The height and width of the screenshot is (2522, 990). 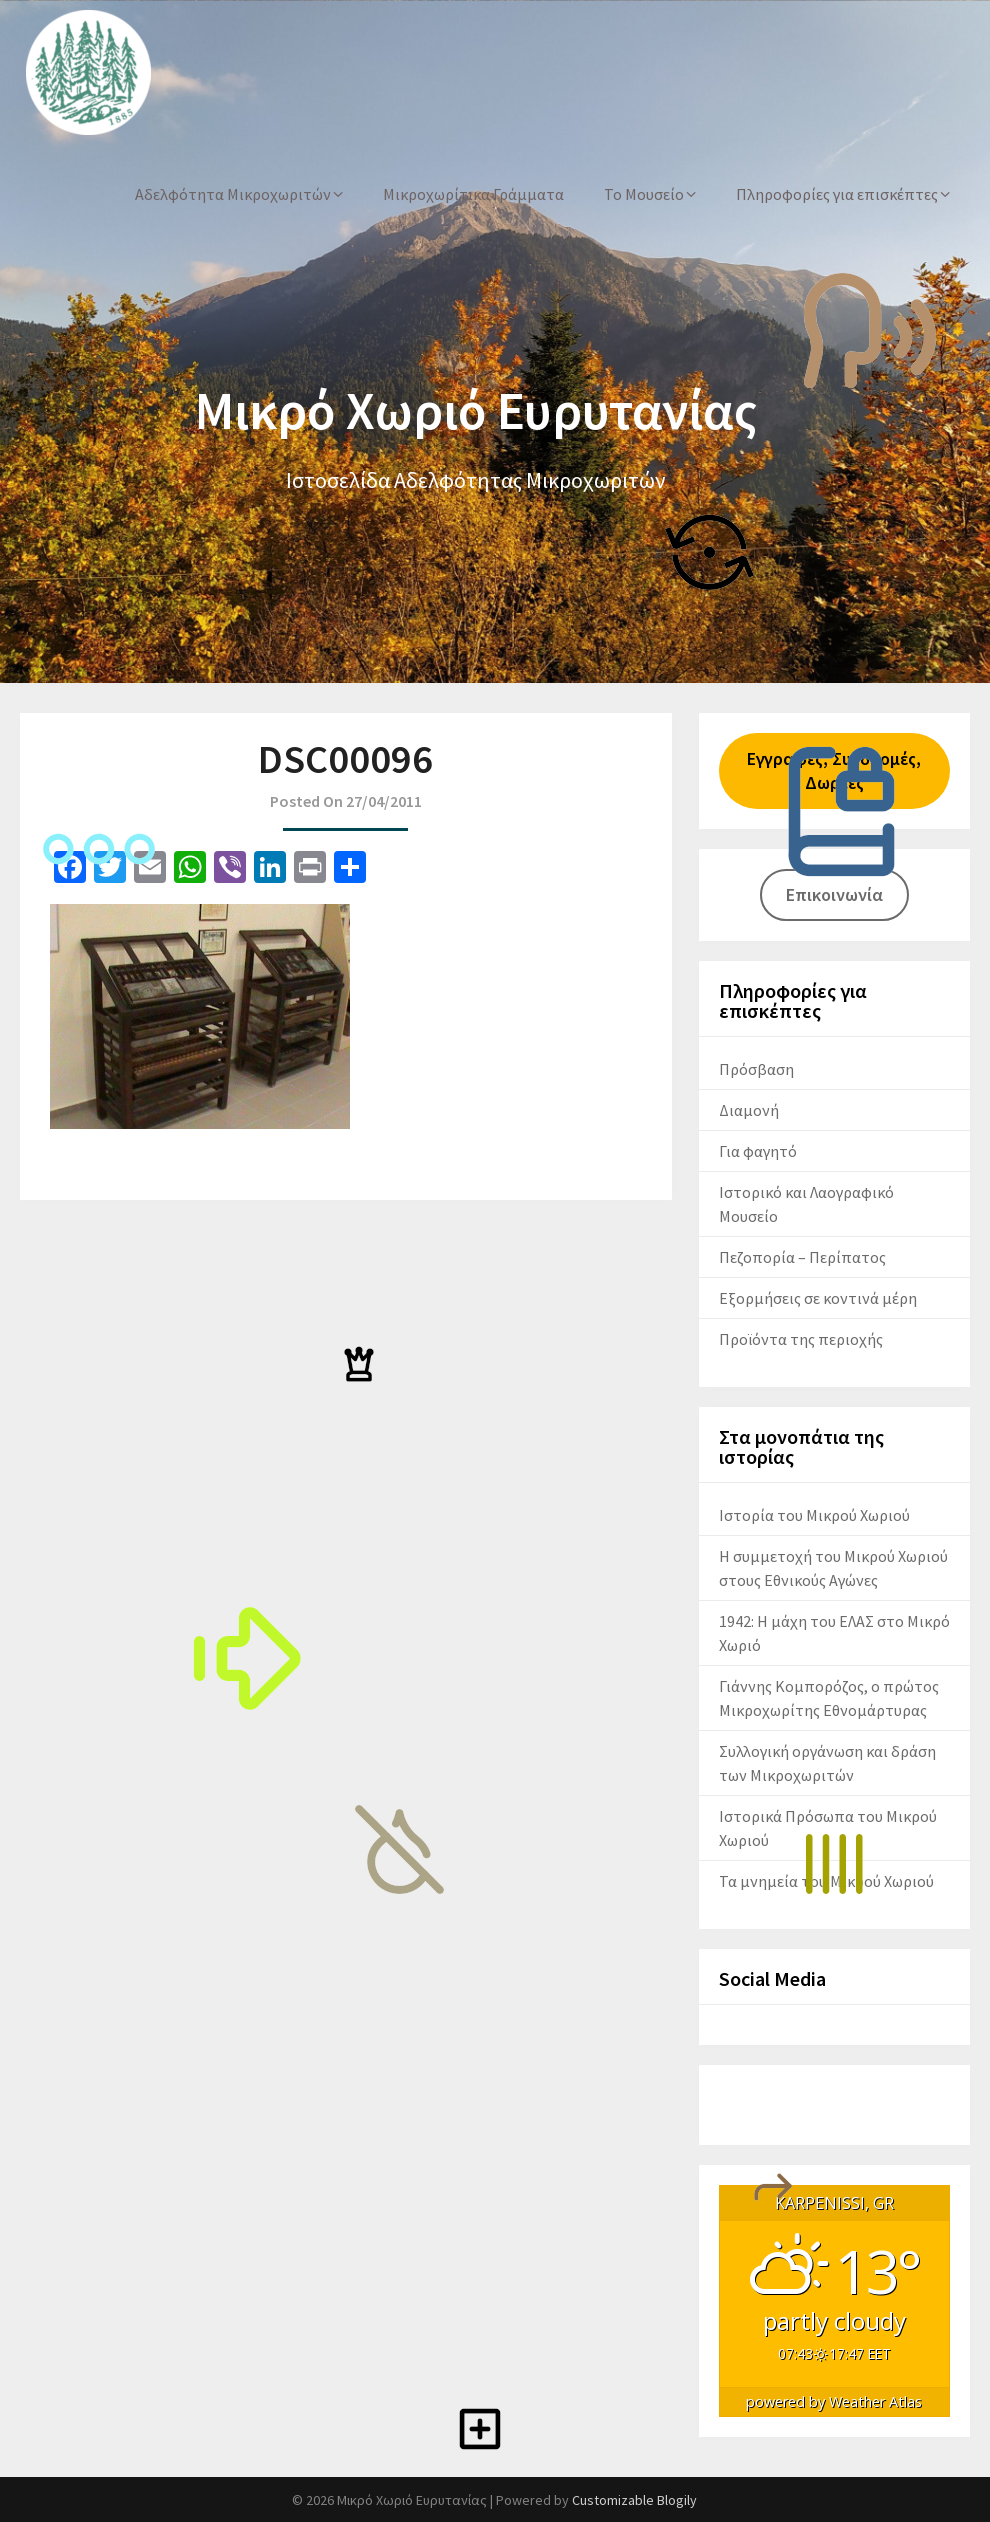 I want to click on activate text-to-speech or voice output, so click(x=870, y=334).